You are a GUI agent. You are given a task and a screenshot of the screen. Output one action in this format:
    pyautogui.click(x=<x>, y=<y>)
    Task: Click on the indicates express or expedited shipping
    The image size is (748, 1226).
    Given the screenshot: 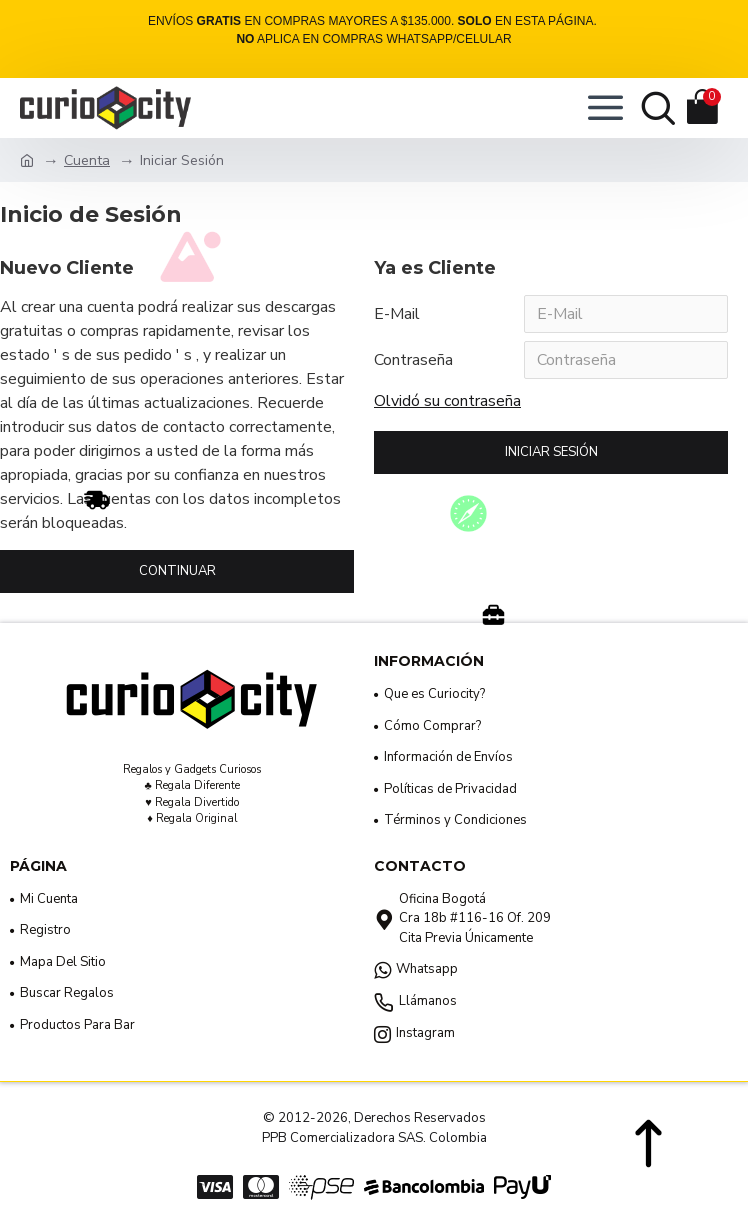 What is the action you would take?
    pyautogui.click(x=96, y=499)
    